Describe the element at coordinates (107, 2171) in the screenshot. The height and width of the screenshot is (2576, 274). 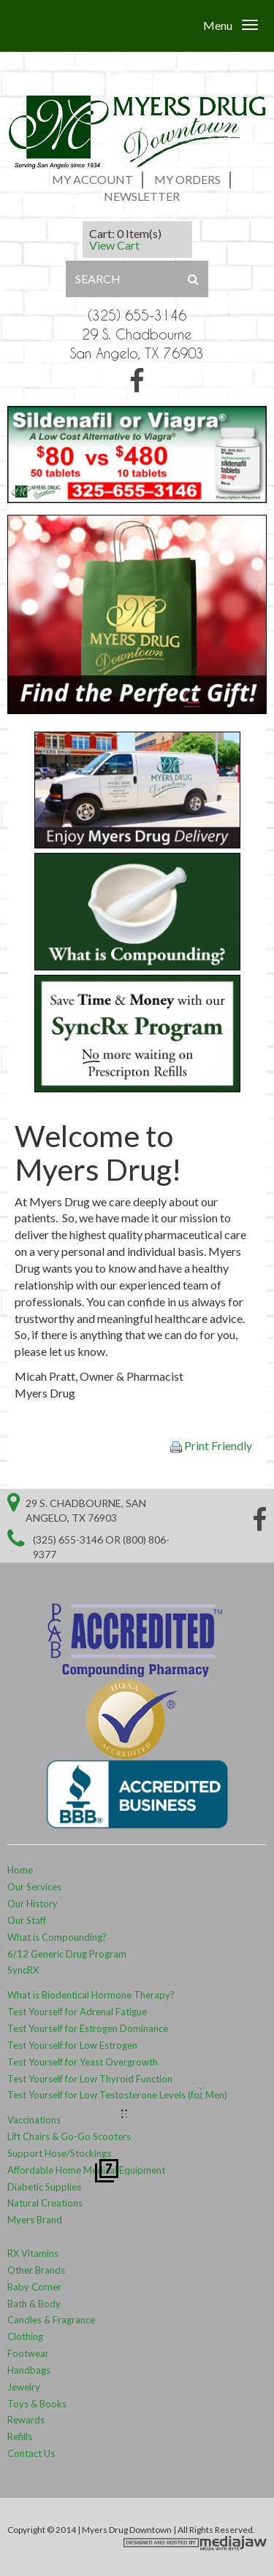
I see `indicates item 7 in a numbered series or filter` at that location.